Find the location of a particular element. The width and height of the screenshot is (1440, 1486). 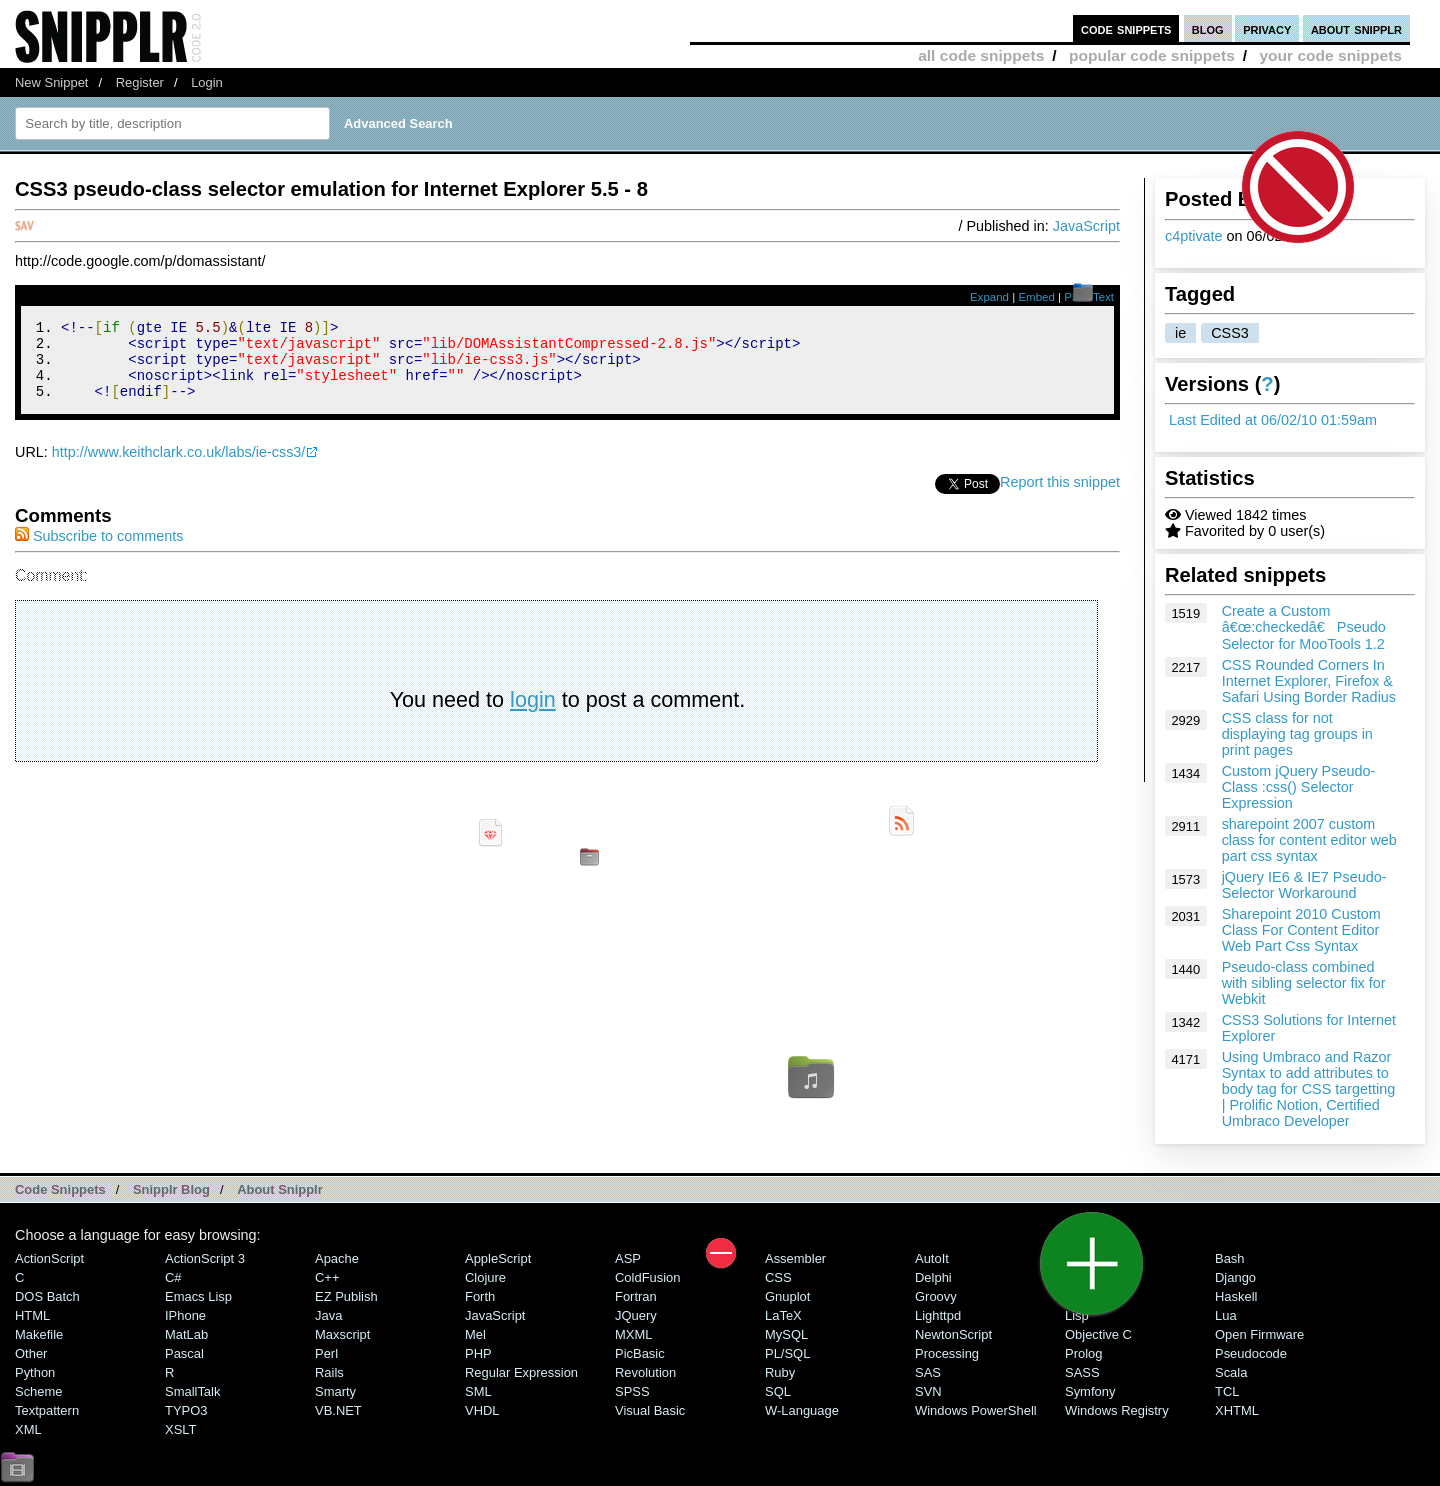

open your videos folder is located at coordinates (17, 1466).